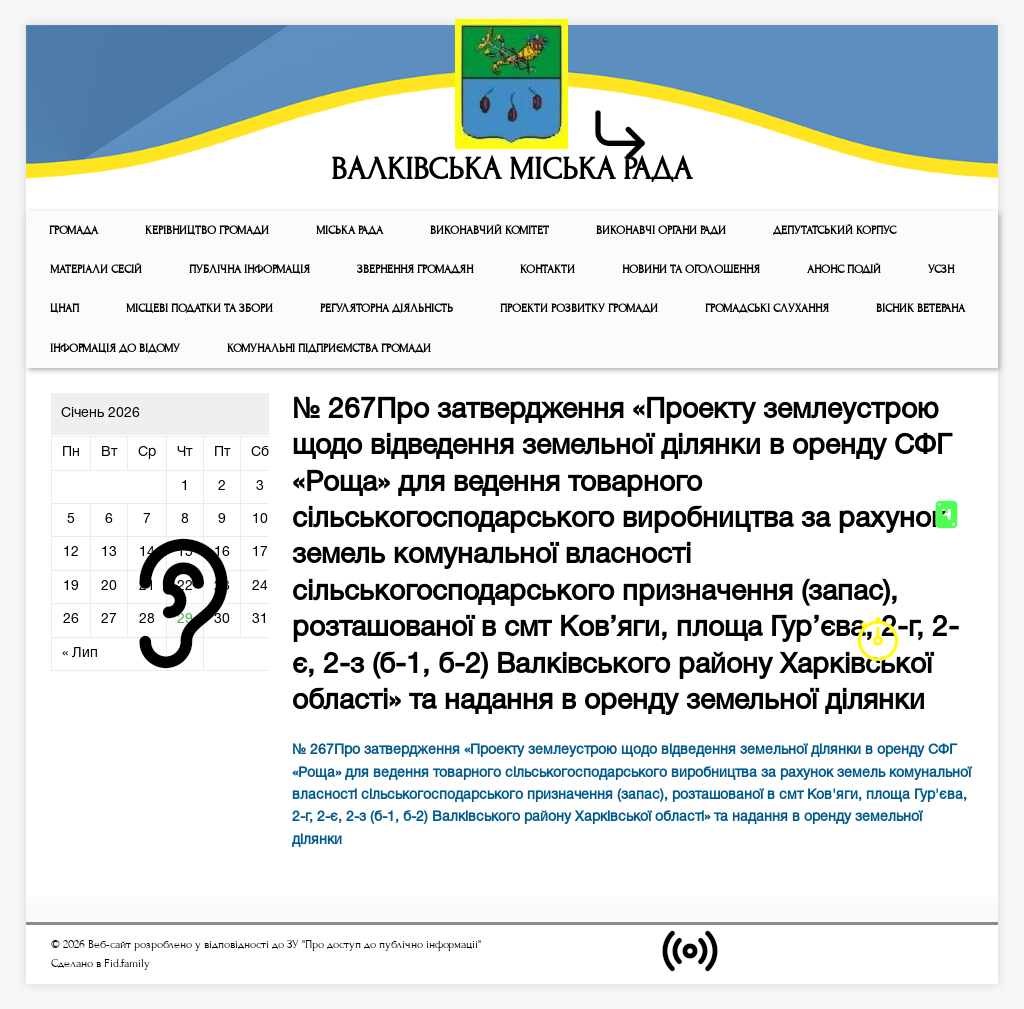  What do you see at coordinates (878, 639) in the screenshot?
I see `start or view a timer` at bounding box center [878, 639].